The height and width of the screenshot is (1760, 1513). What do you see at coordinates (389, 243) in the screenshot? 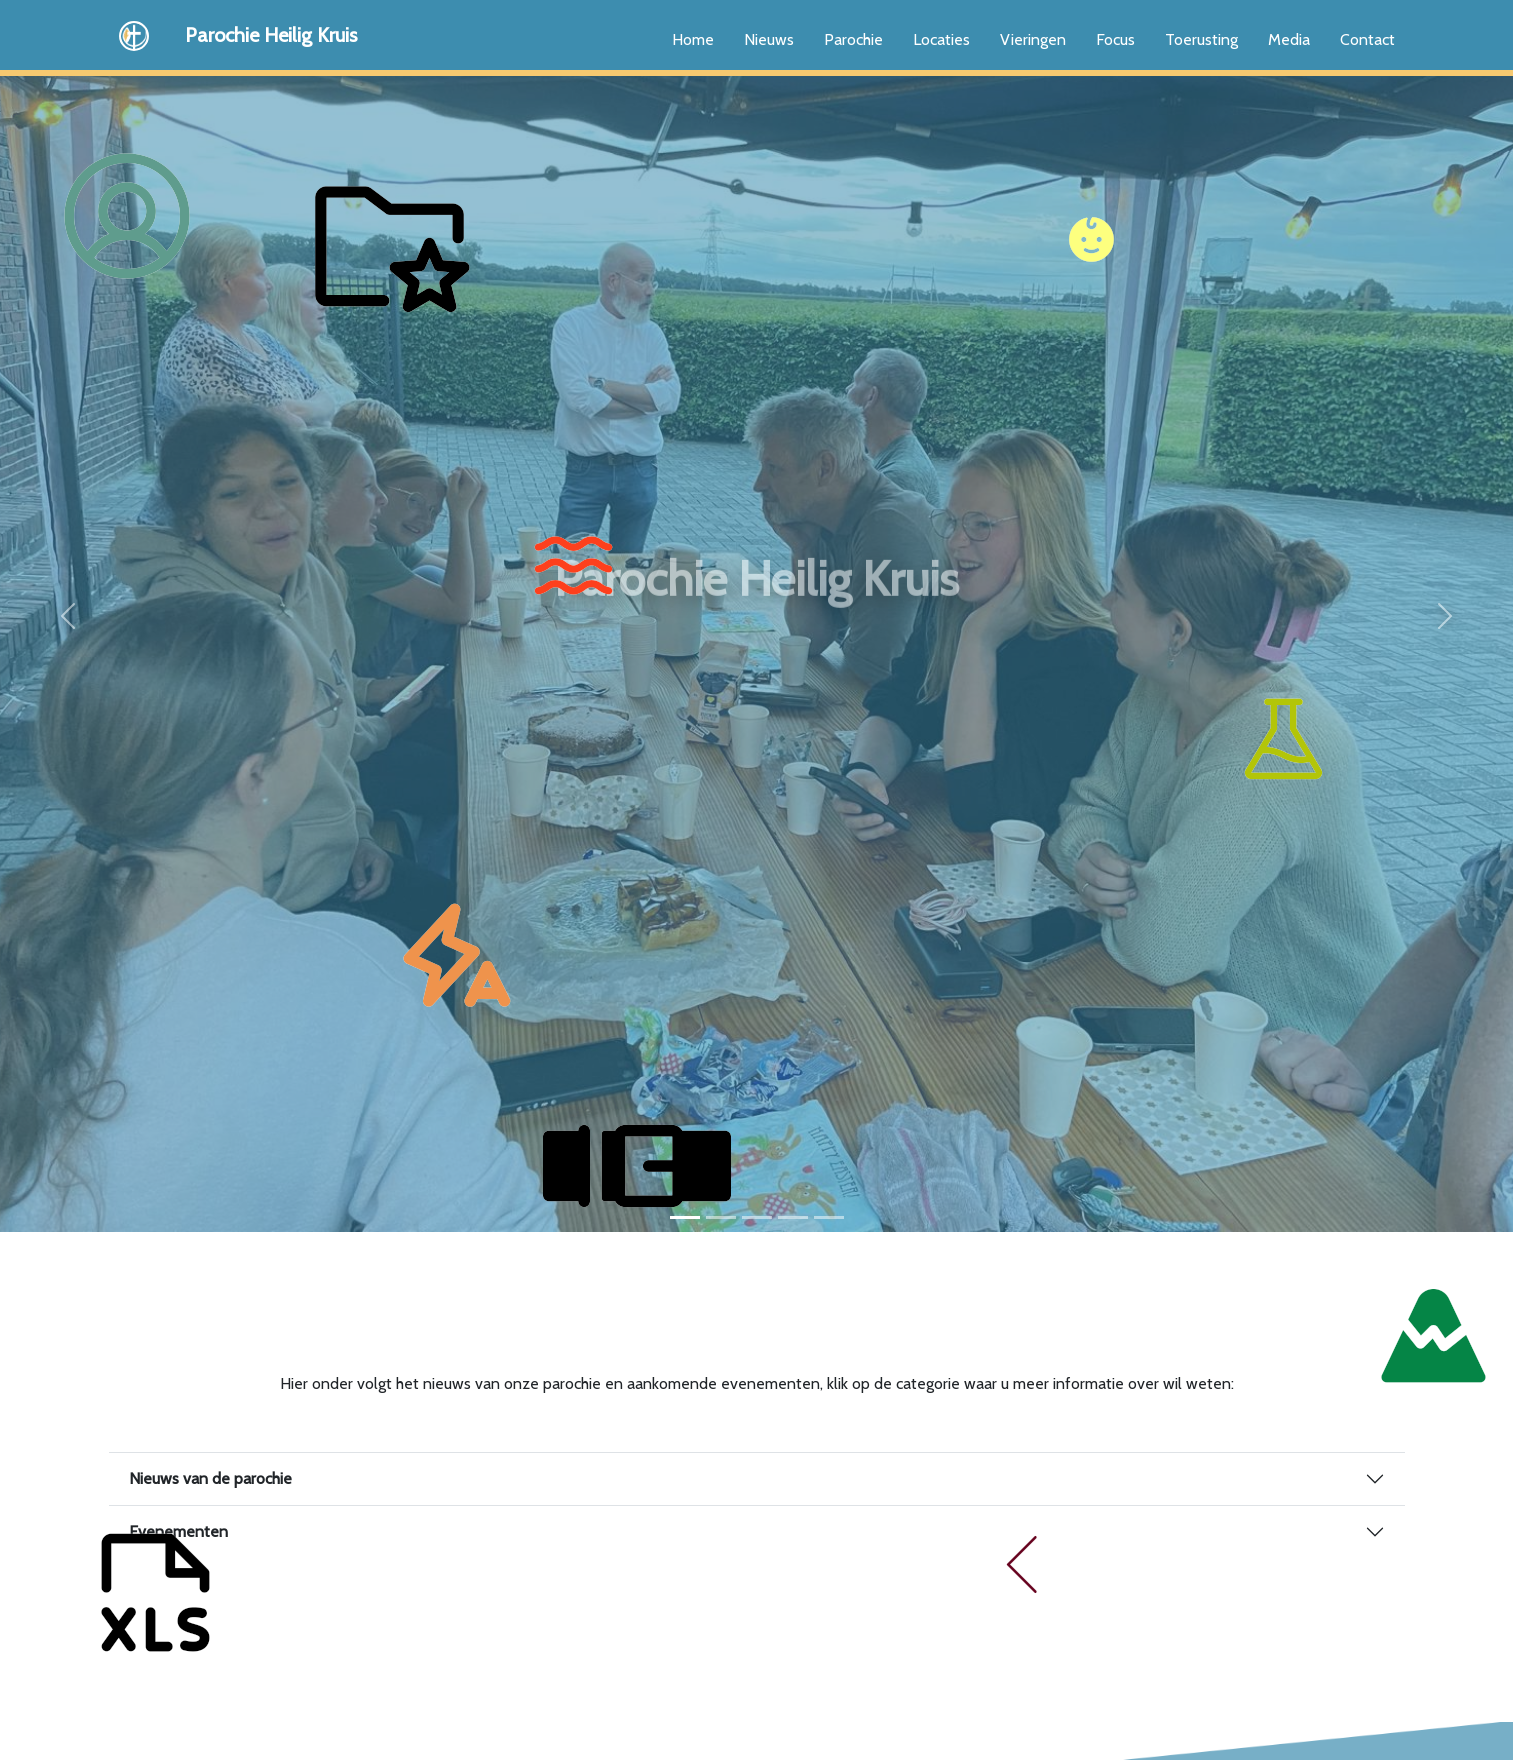
I see `access your starred or favorite folders` at bounding box center [389, 243].